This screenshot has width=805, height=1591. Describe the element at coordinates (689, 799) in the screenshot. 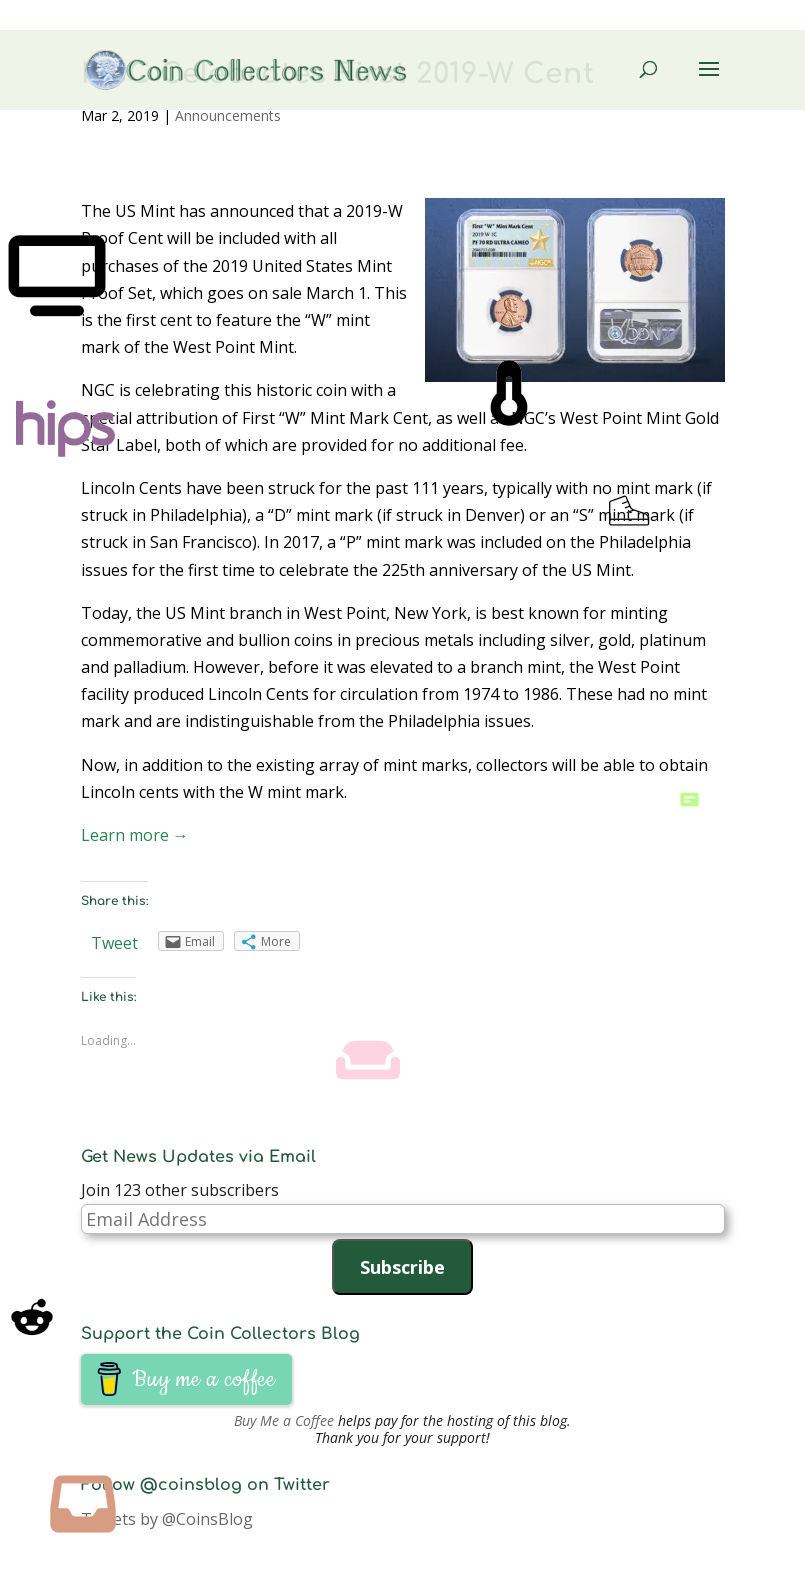

I see `view payment or check details` at that location.